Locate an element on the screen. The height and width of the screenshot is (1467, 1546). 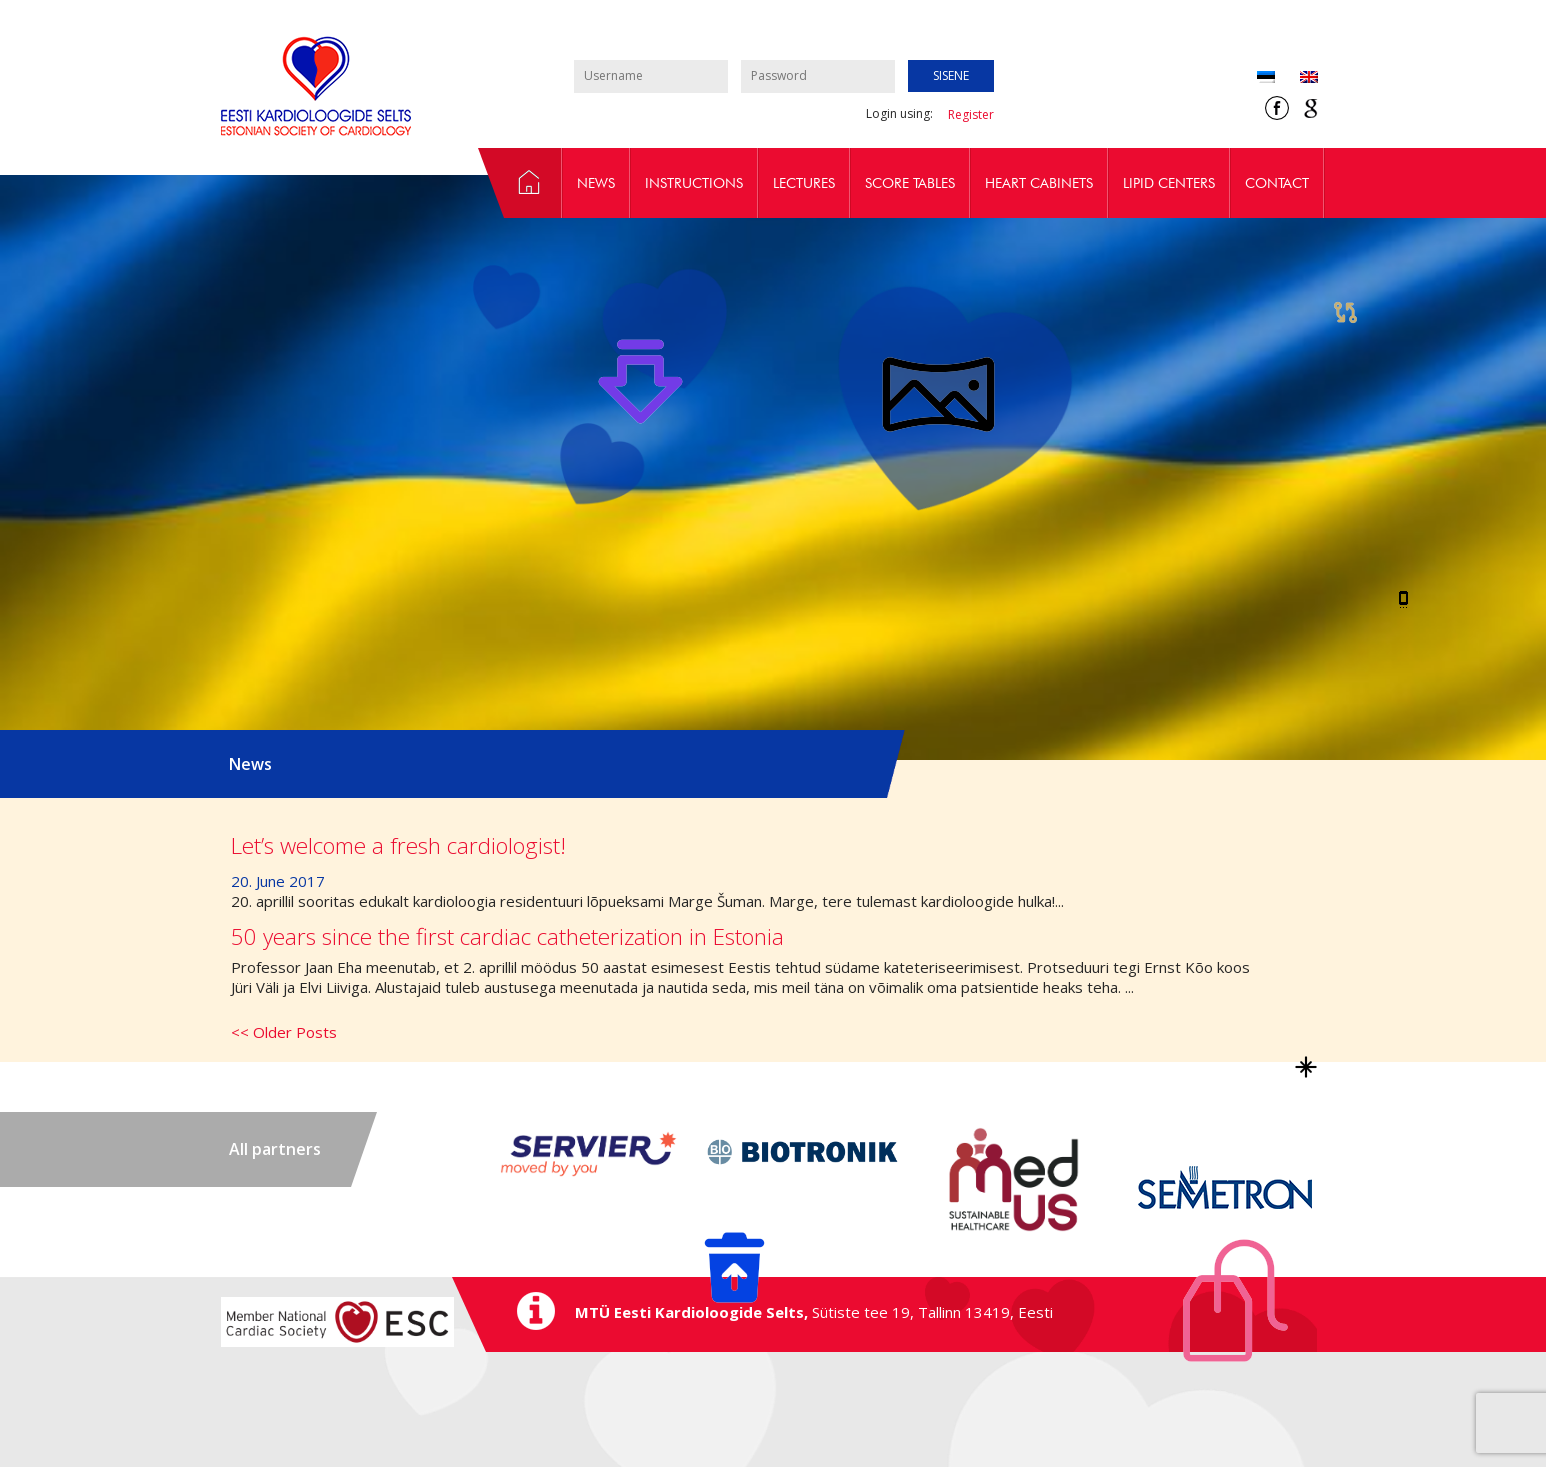
download file or content is located at coordinates (640, 378).